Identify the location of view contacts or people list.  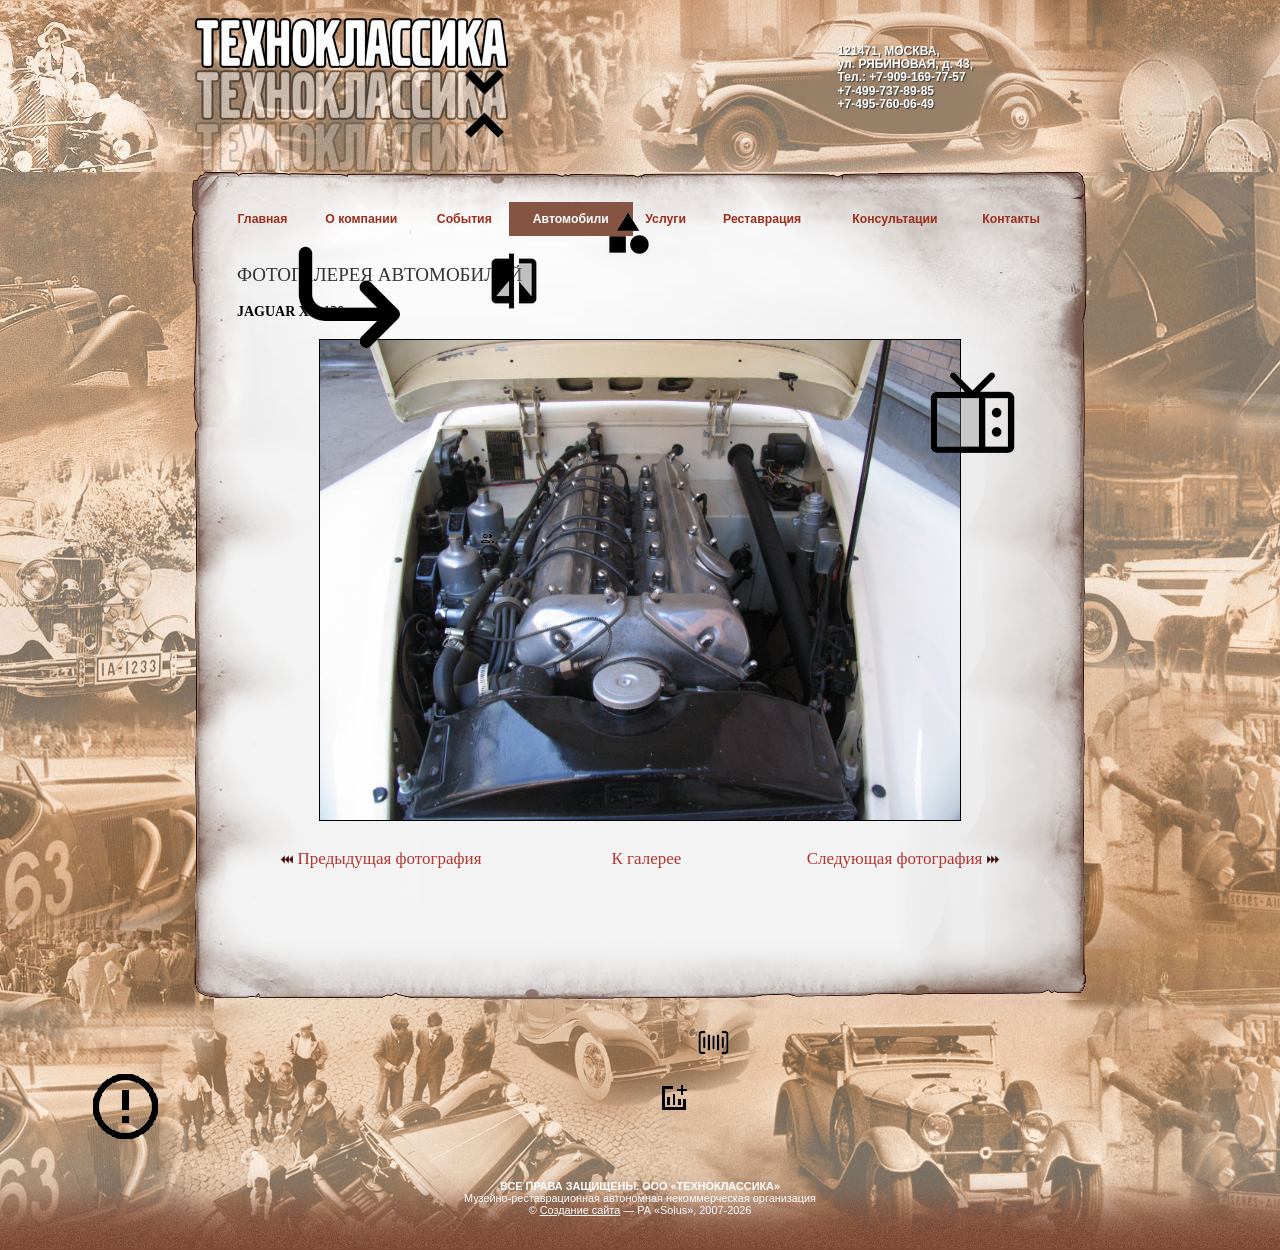
(487, 538).